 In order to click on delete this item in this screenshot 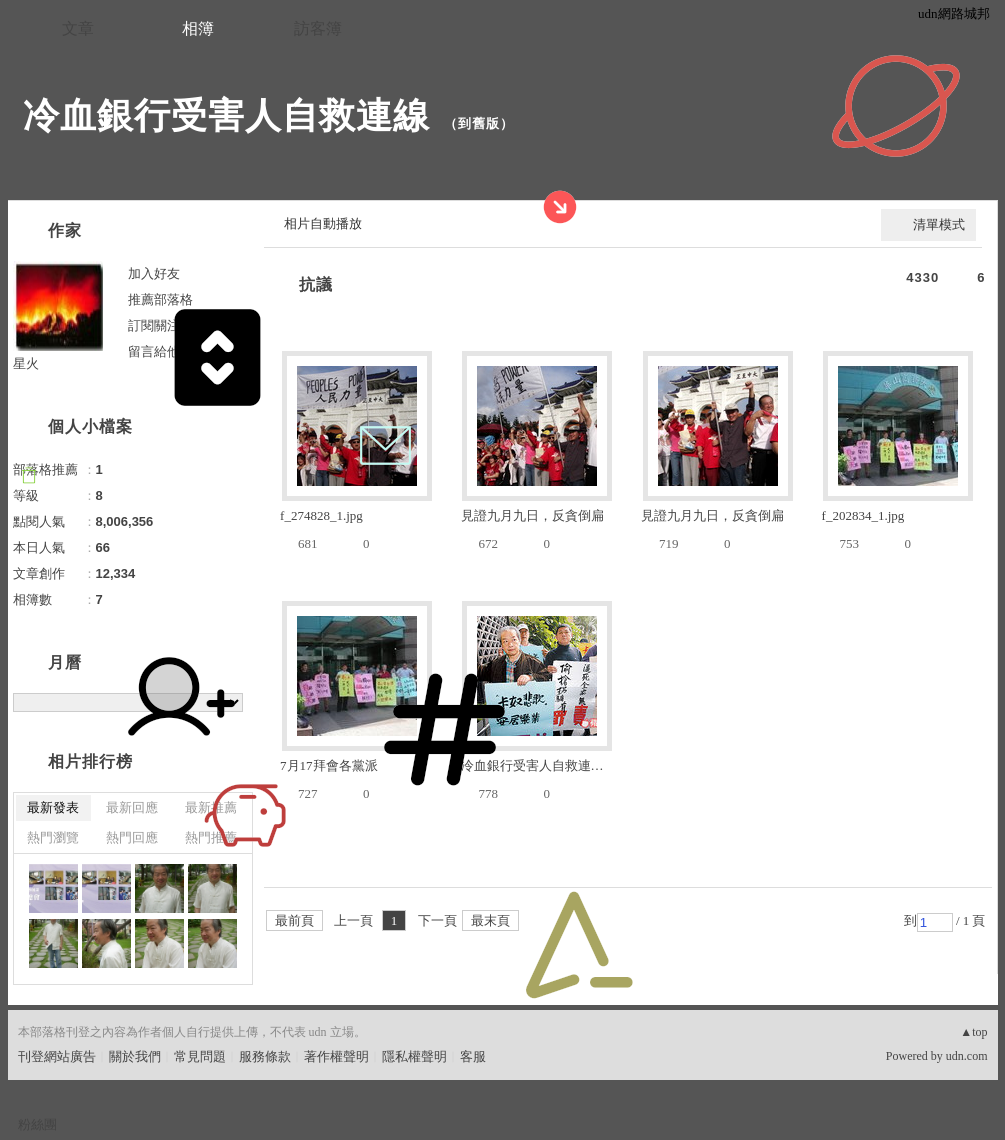, I will do `click(29, 476)`.